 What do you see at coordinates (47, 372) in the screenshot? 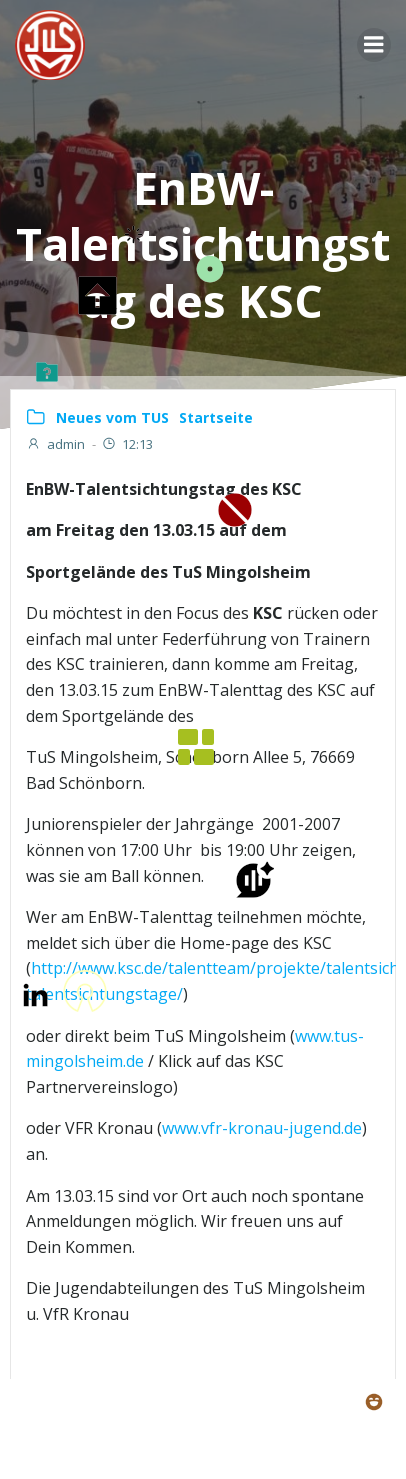
I see `folder with unknown or unrecognized contents` at bounding box center [47, 372].